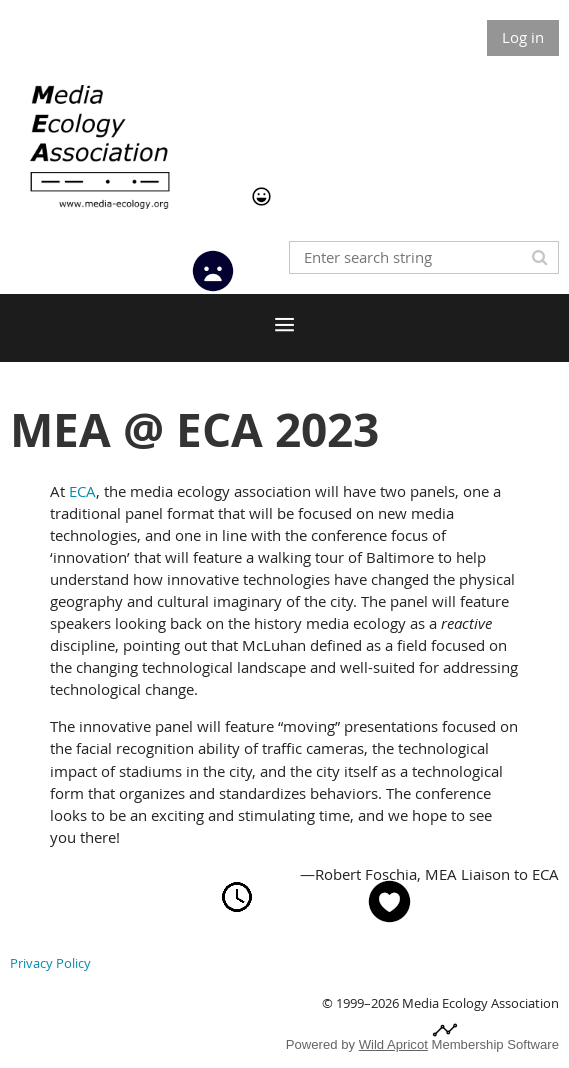 The height and width of the screenshot is (1068, 569). What do you see at coordinates (445, 1030) in the screenshot?
I see `view analytics and statistics` at bounding box center [445, 1030].